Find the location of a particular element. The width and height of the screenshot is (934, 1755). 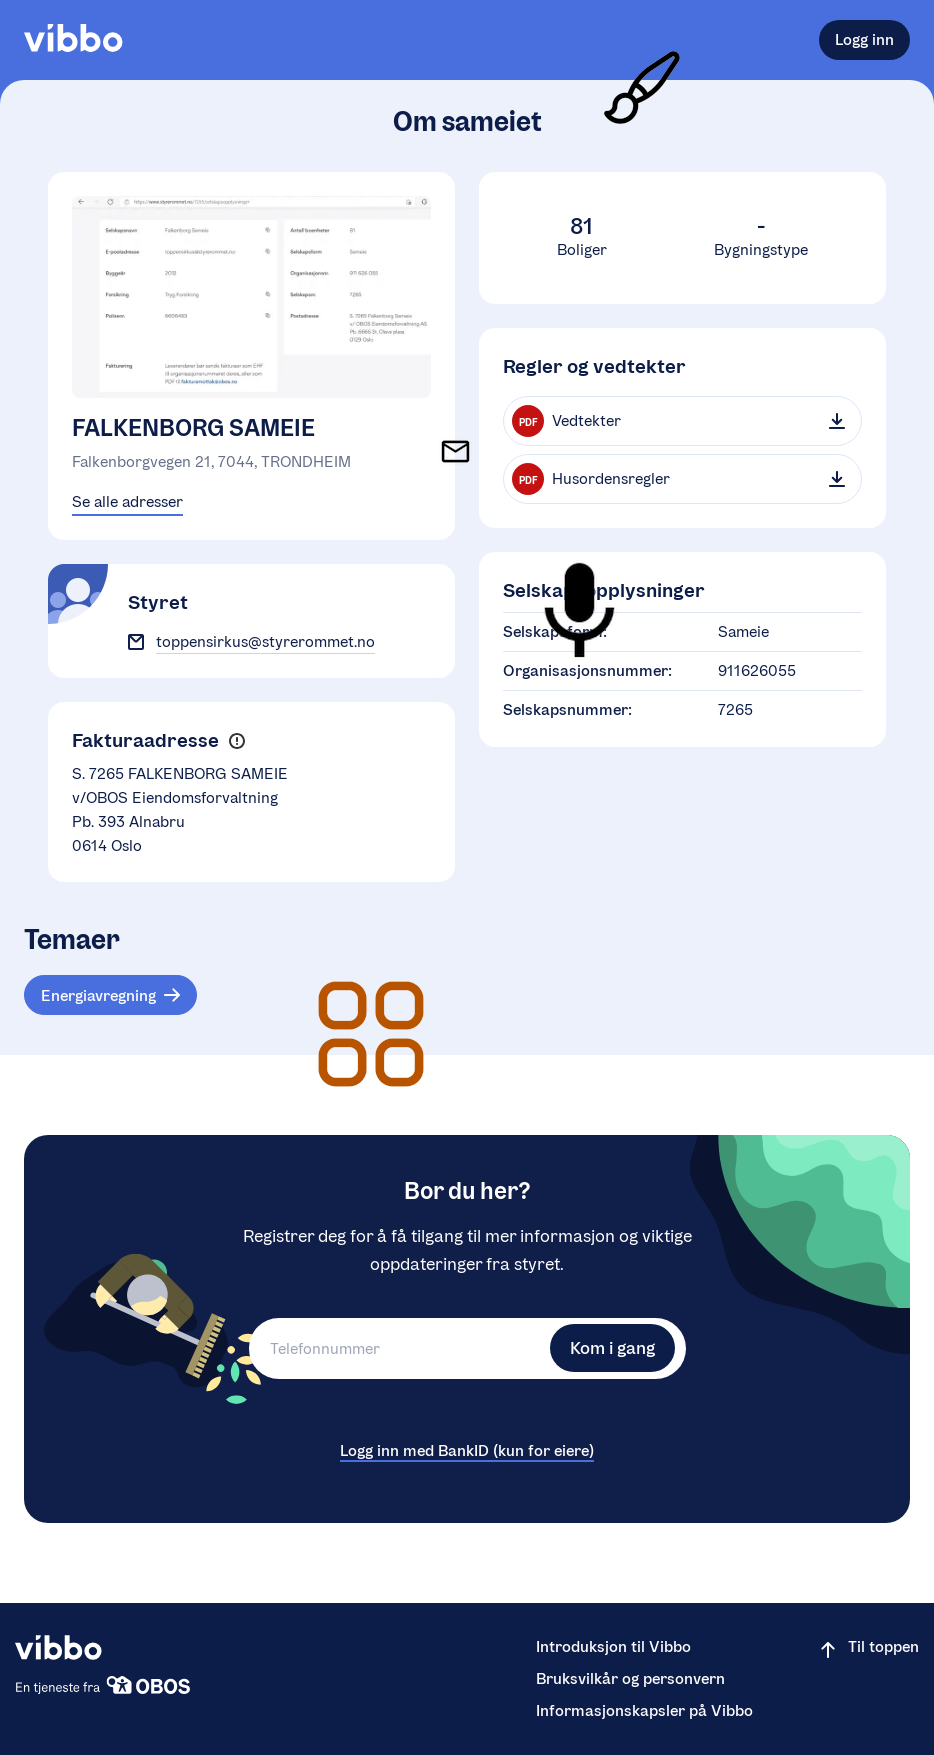

view all apps or menu is located at coordinates (371, 1034).